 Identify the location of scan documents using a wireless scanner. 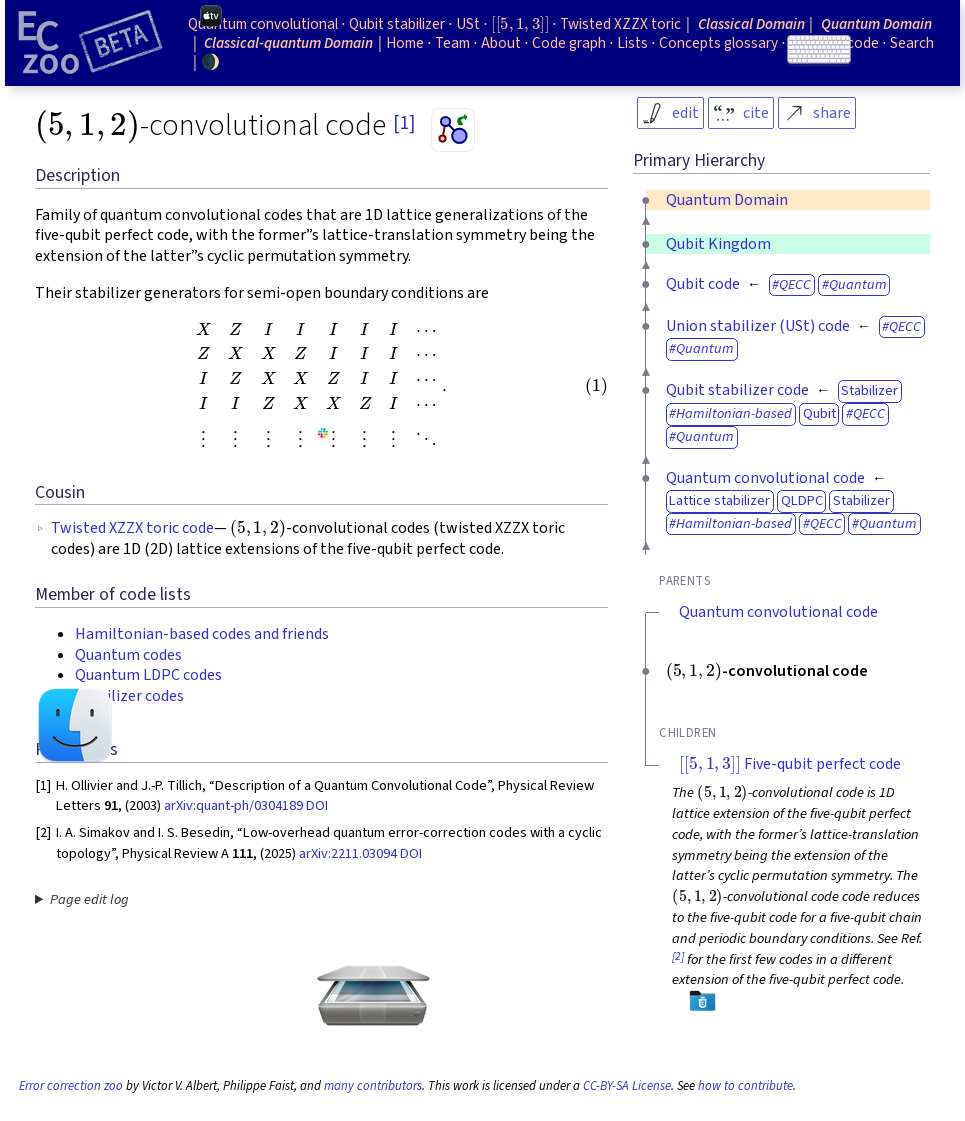
(373, 995).